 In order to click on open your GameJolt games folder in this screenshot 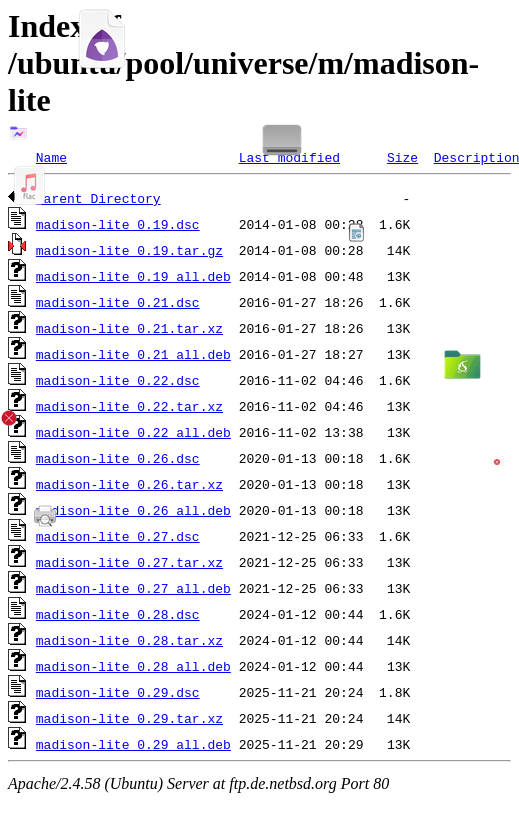, I will do `click(462, 365)`.